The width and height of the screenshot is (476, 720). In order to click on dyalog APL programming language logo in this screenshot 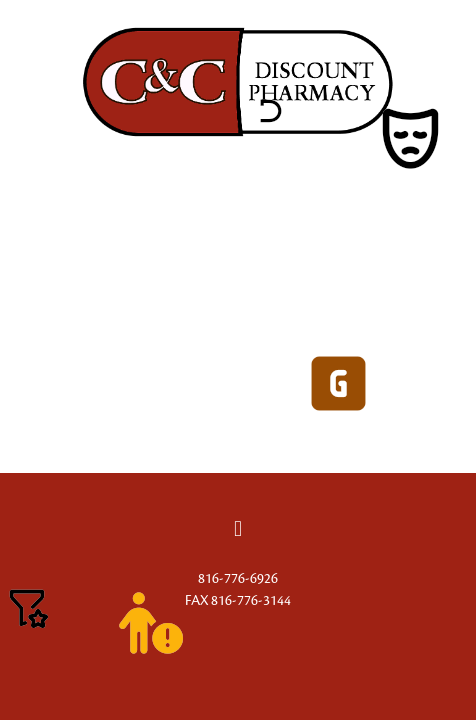, I will do `click(271, 111)`.